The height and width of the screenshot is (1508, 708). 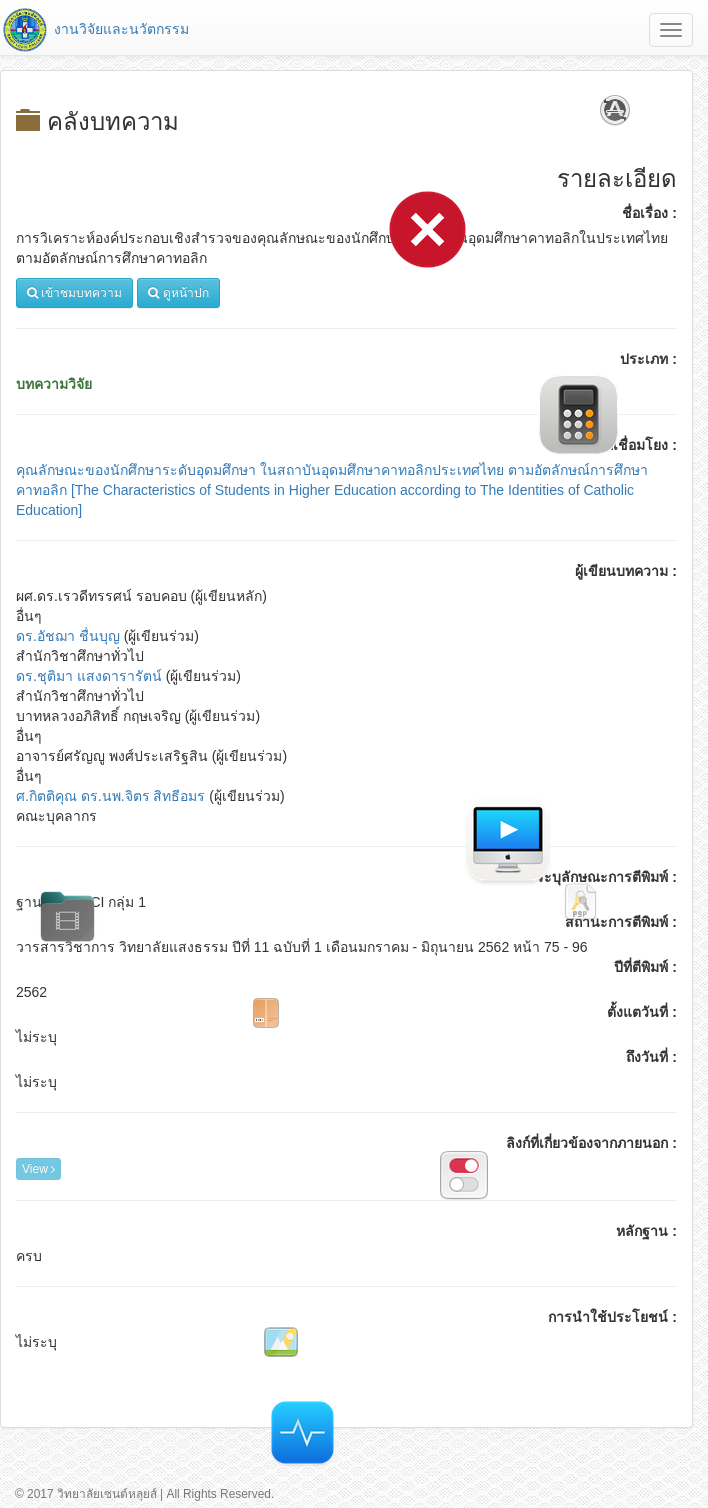 I want to click on cancel the current action or operation, so click(x=427, y=229).